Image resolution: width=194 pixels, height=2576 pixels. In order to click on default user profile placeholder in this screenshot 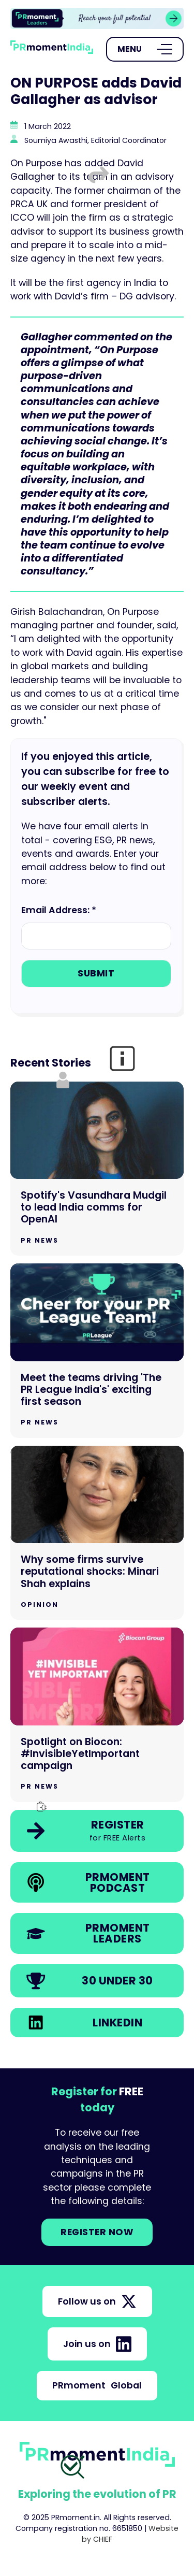, I will do `click(63, 1079)`.